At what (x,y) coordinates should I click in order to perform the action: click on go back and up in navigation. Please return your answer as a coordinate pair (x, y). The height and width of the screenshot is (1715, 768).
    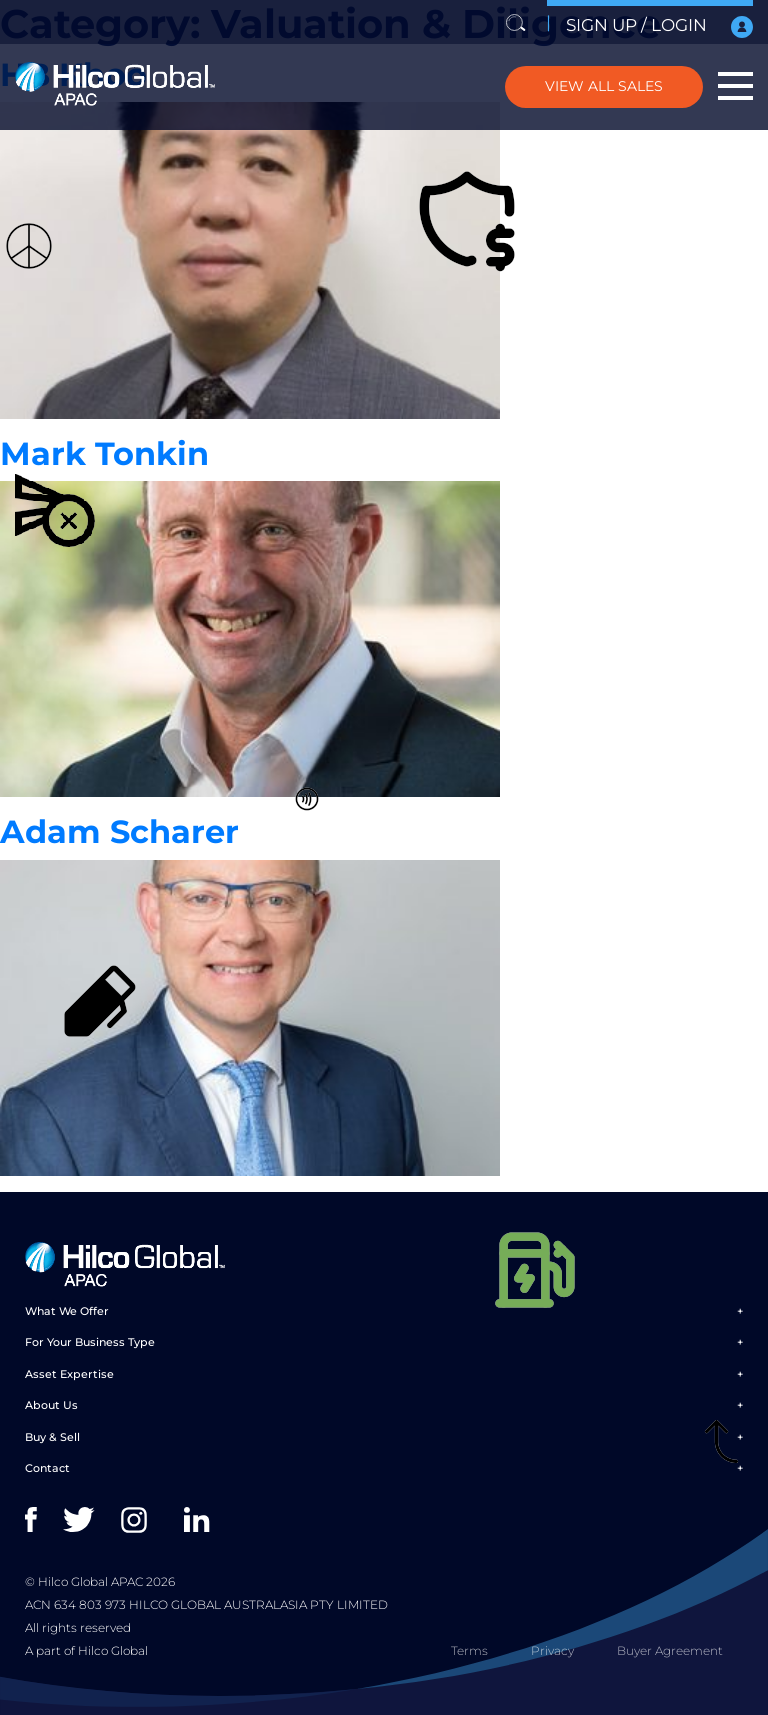
    Looking at the image, I should click on (721, 1441).